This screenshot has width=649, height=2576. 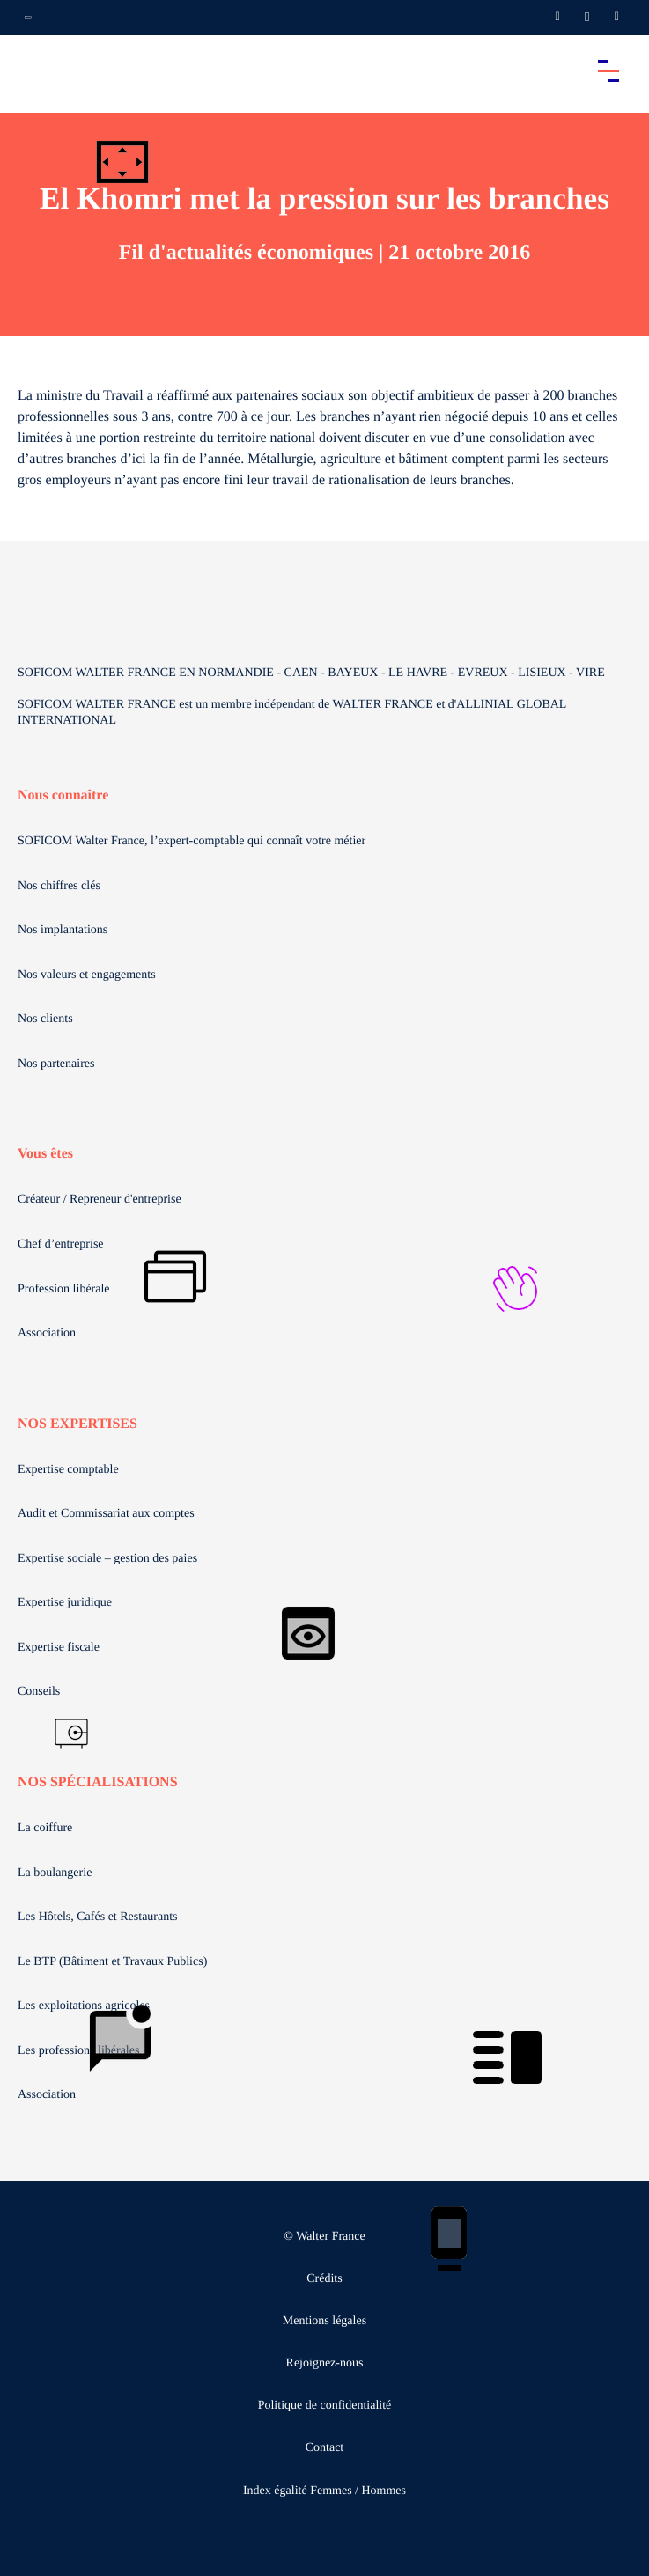 What do you see at coordinates (515, 1288) in the screenshot?
I see `greet or welcome new users` at bounding box center [515, 1288].